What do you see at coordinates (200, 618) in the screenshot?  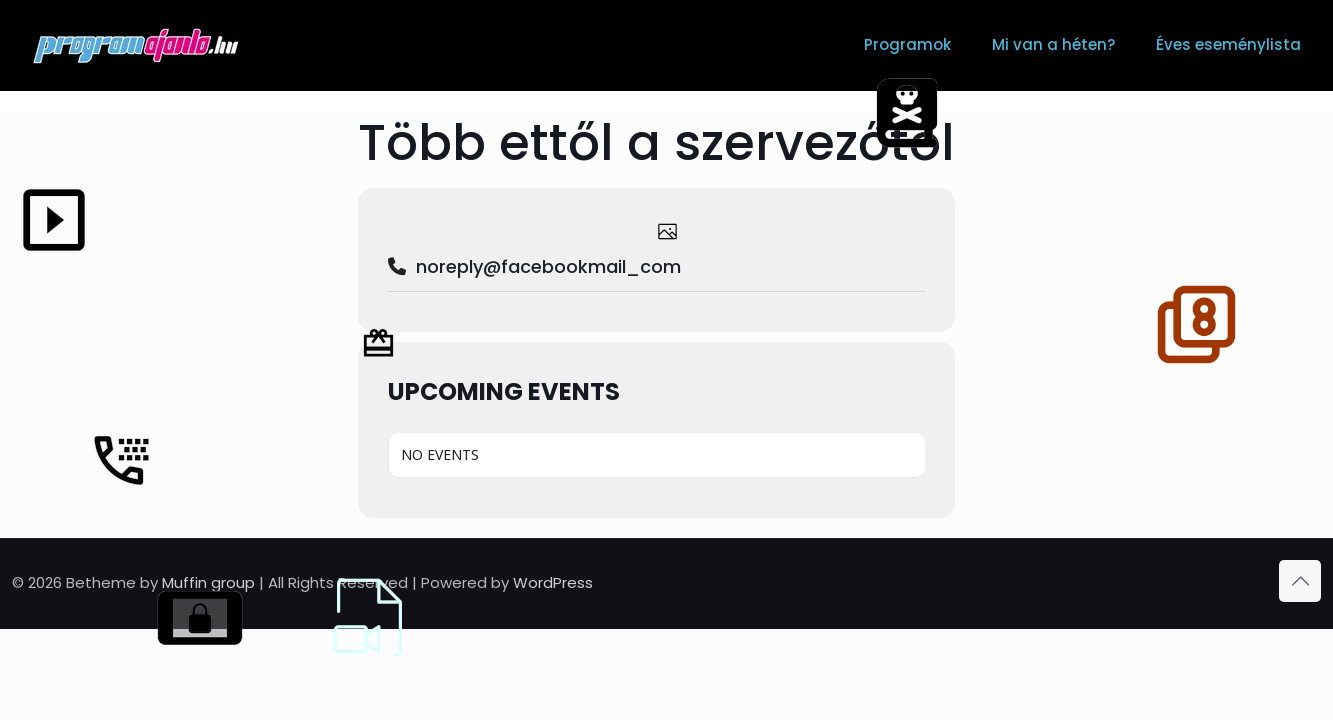 I see `lock screen orientation to landscape mode` at bounding box center [200, 618].